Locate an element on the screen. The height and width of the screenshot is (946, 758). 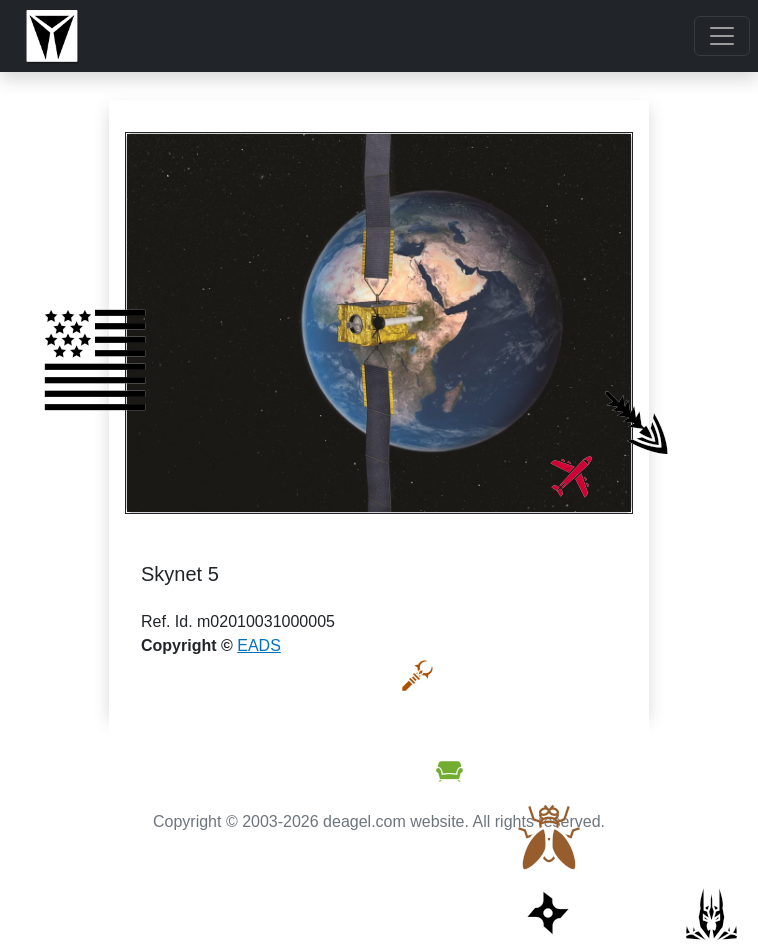
select a piercing or armor-penetrating attack is located at coordinates (636, 422).